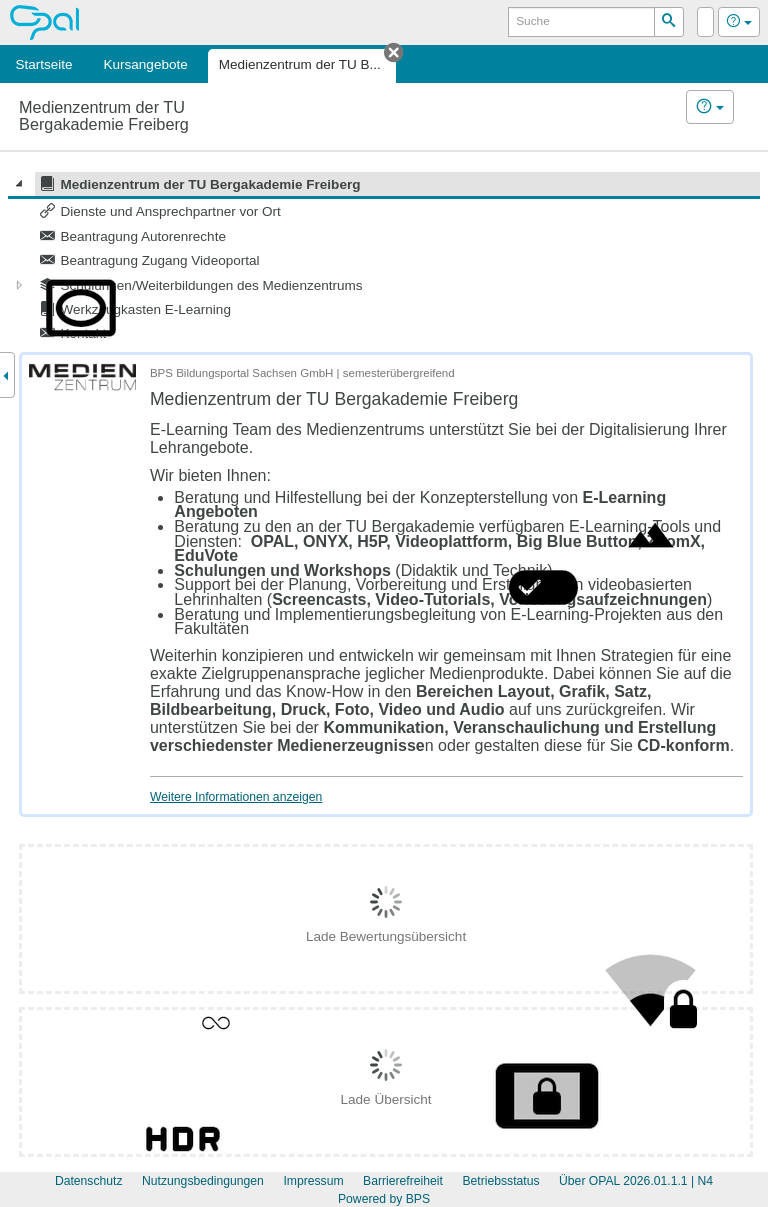 Image resolution: width=768 pixels, height=1207 pixels. Describe the element at coordinates (183, 1139) in the screenshot. I see `enable HDR mode for photos` at that location.